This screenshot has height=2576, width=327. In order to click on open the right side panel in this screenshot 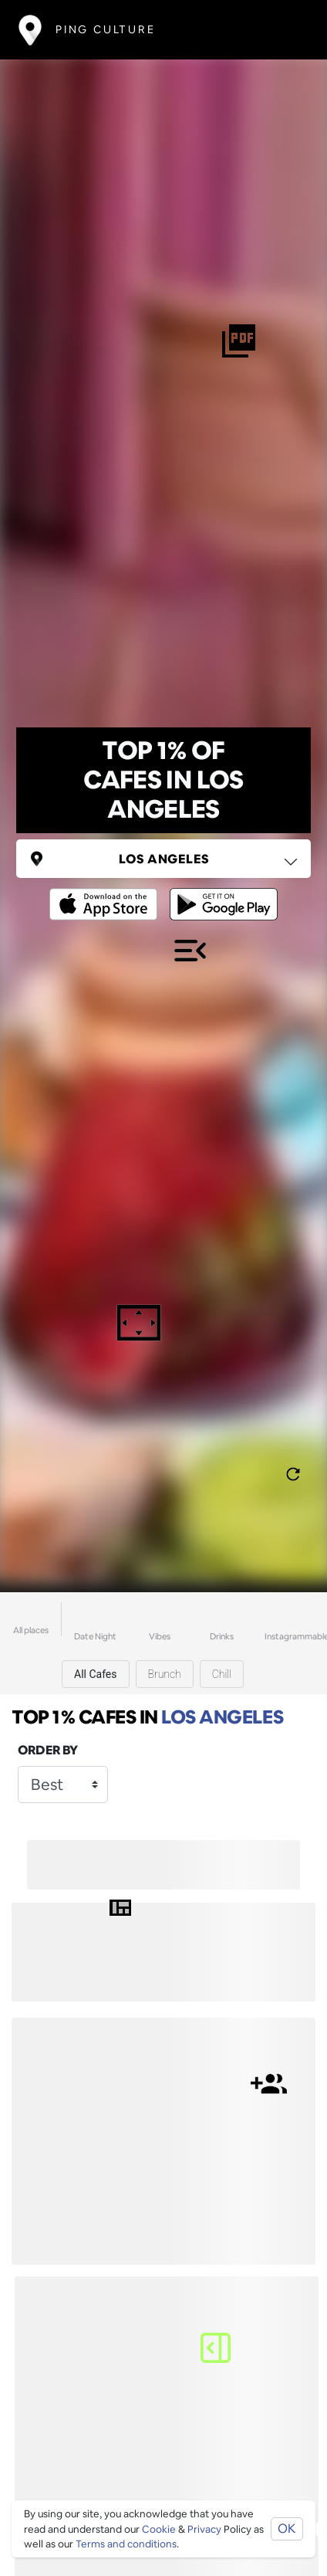, I will do `click(215, 2347)`.